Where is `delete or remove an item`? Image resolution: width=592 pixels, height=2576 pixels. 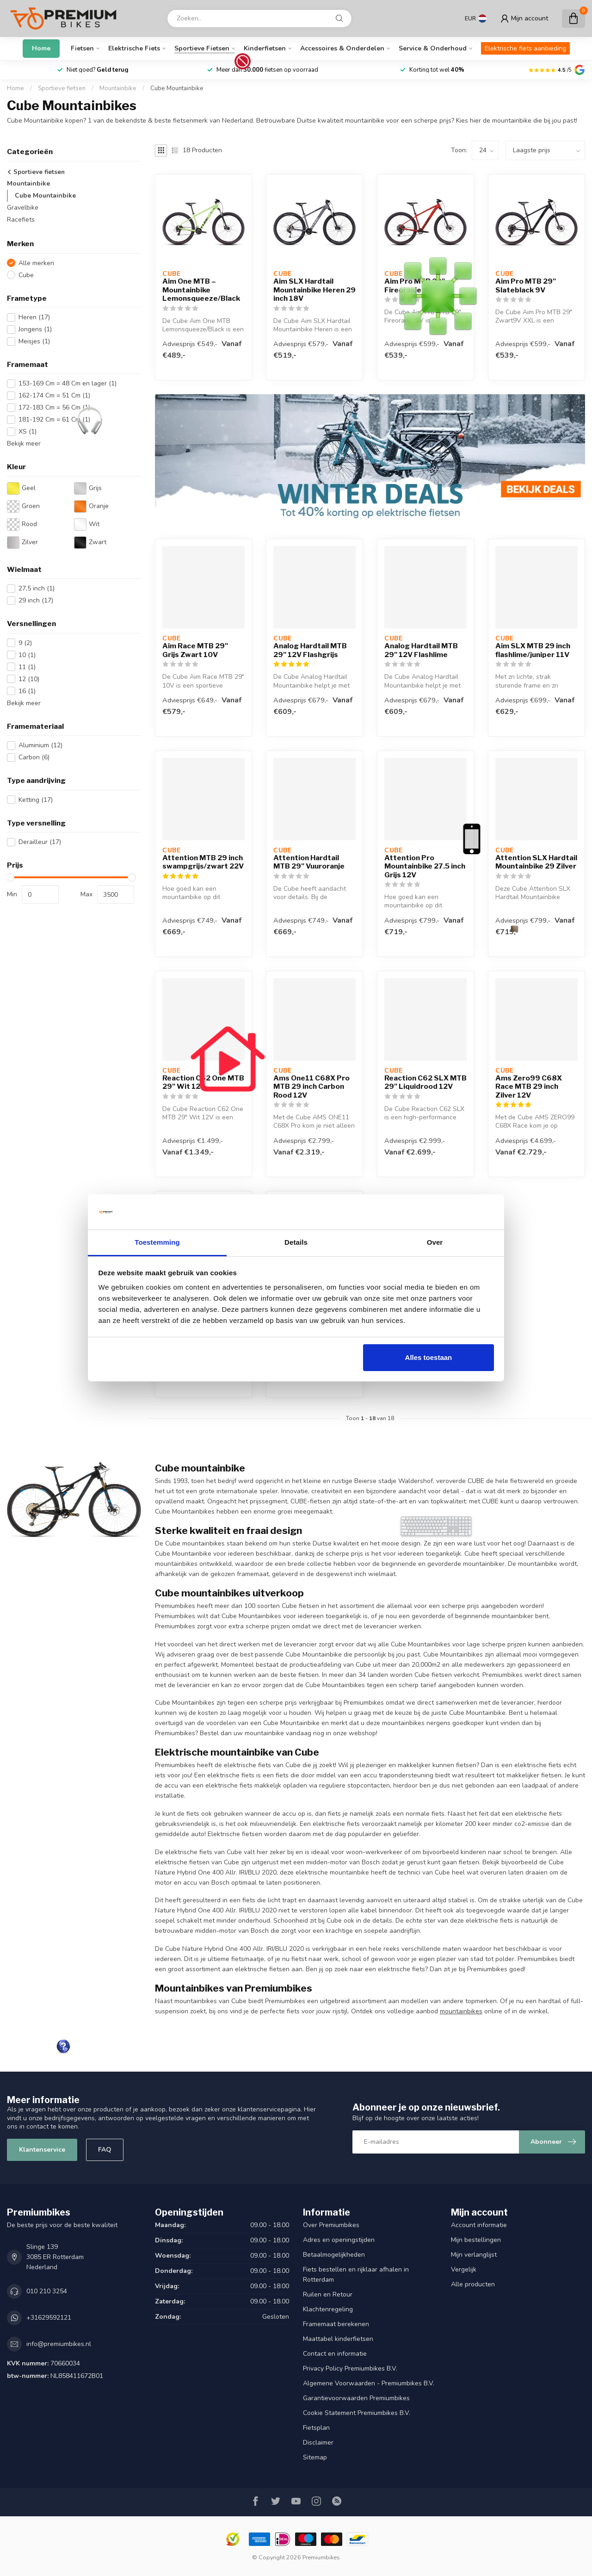
delete or remove an item is located at coordinates (242, 61).